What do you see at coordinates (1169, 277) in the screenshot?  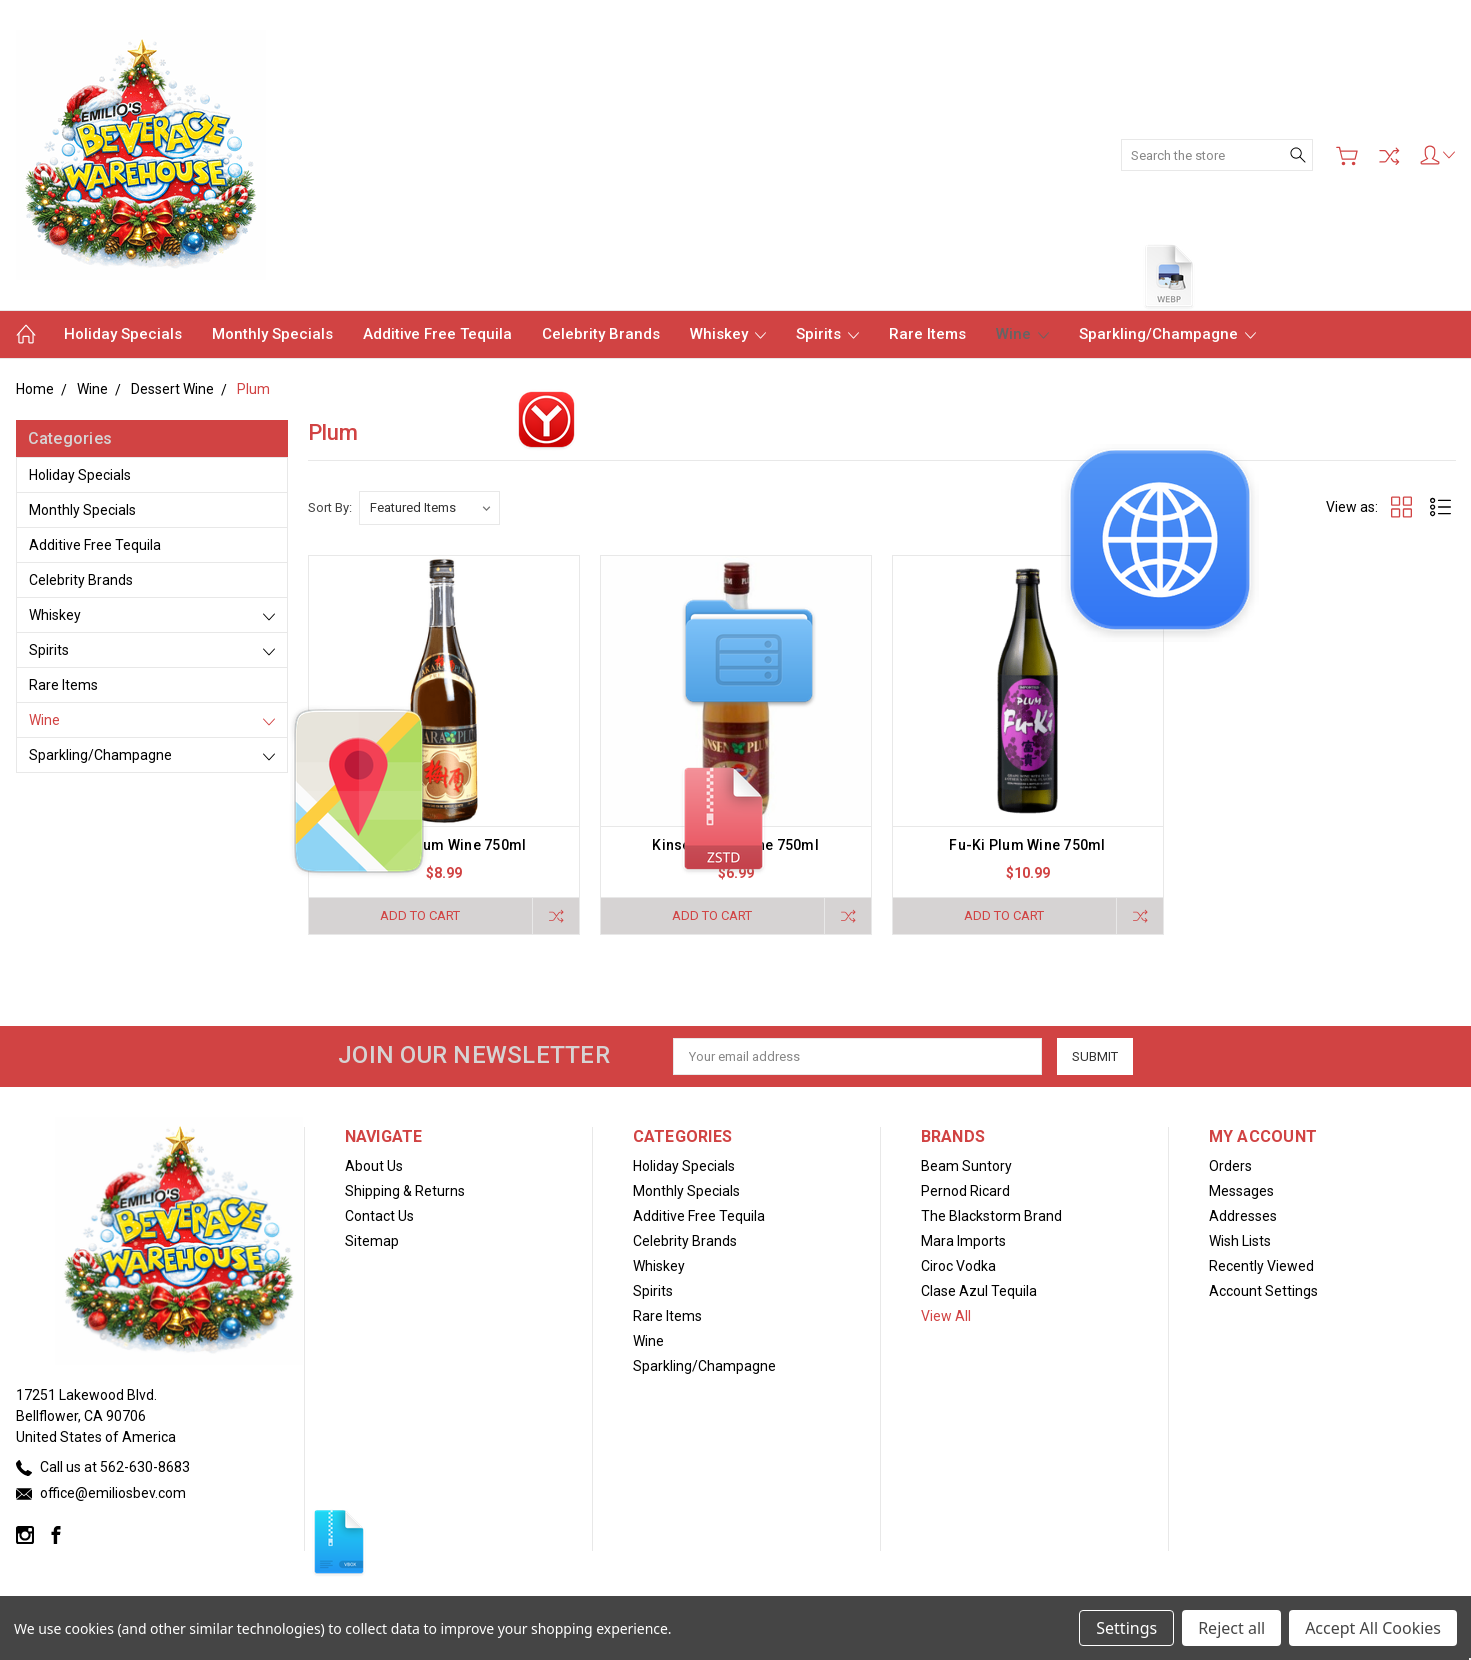 I see `a webp image file` at bounding box center [1169, 277].